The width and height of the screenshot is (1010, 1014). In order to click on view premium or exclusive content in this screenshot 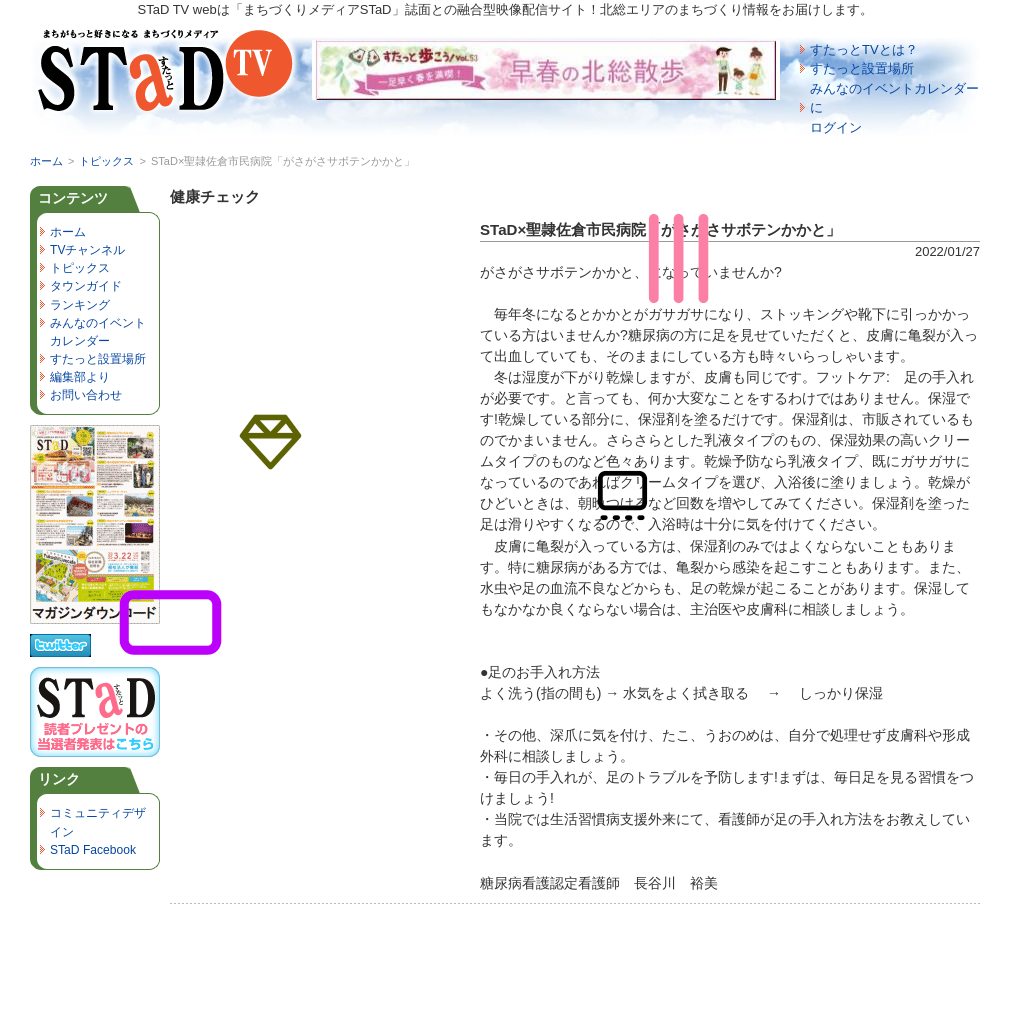, I will do `click(270, 442)`.